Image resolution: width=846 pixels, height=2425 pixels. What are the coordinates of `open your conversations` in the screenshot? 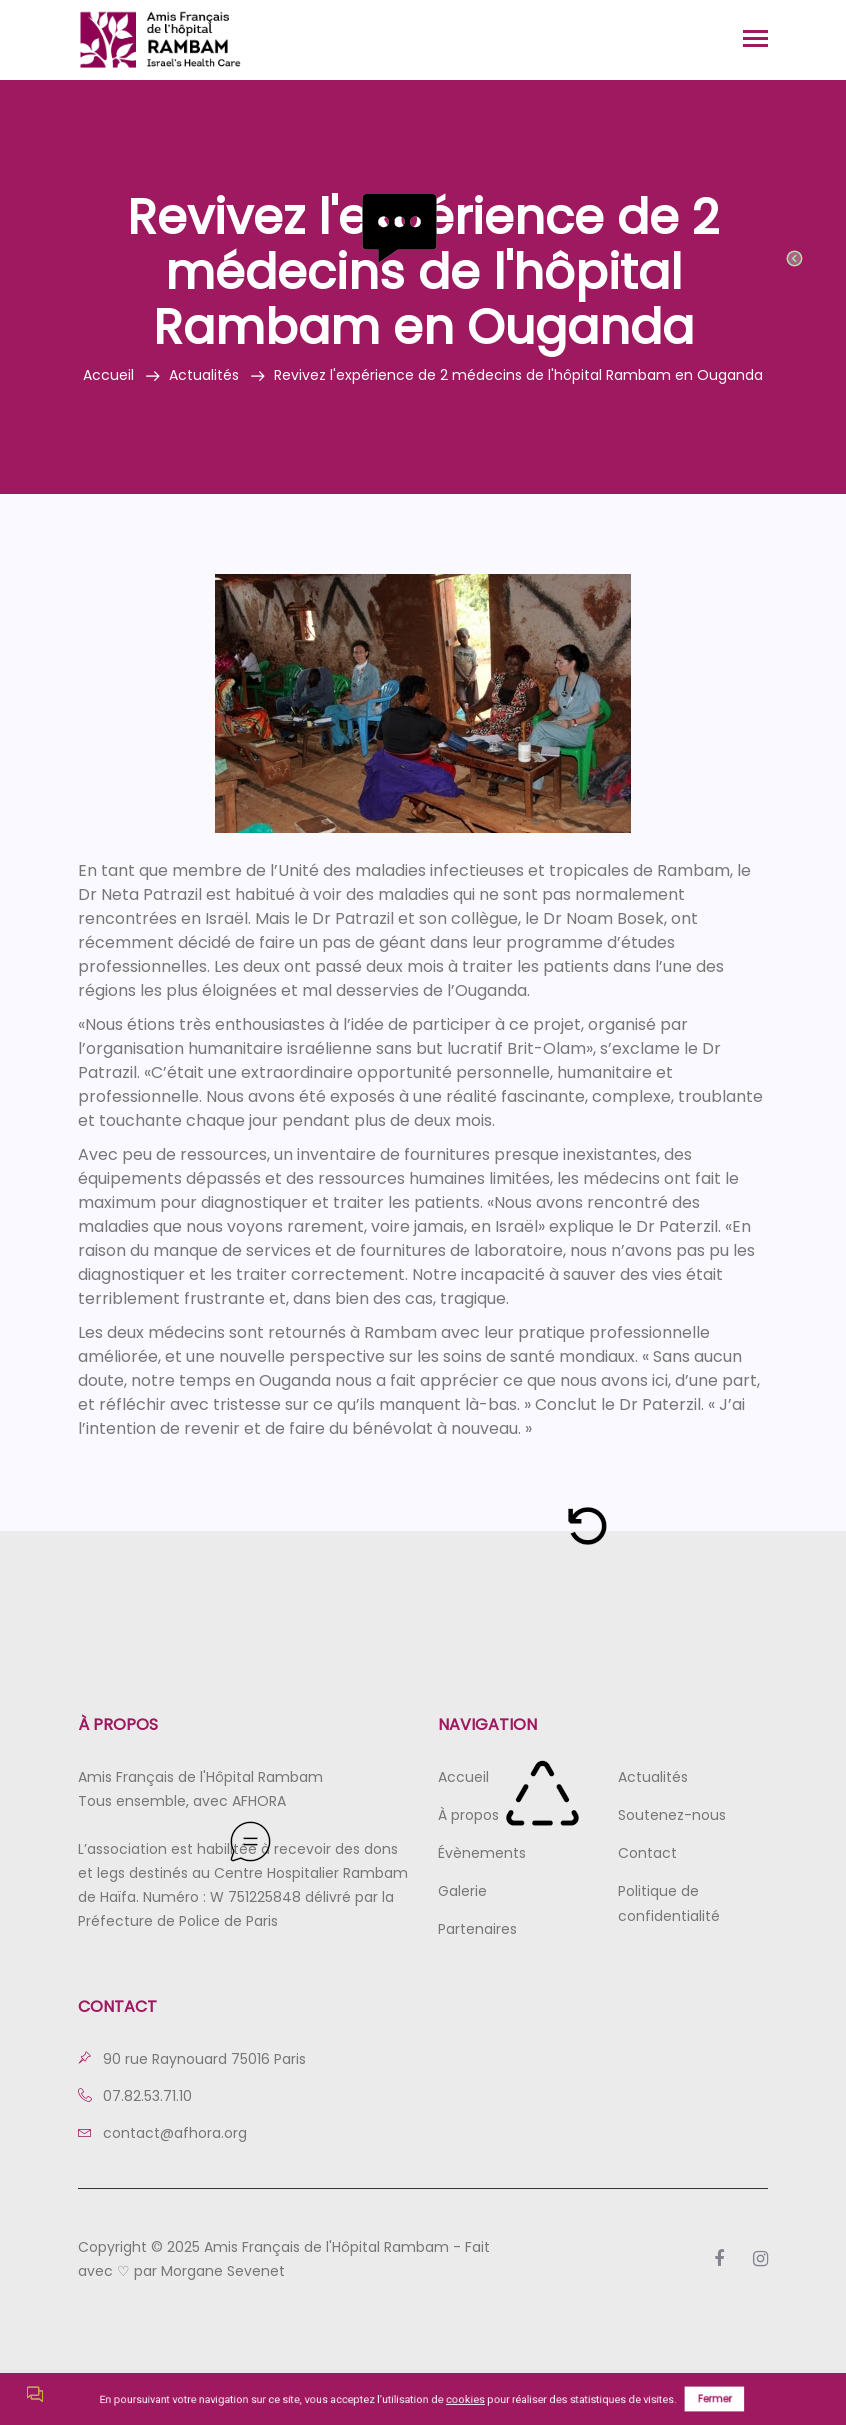 It's located at (35, 2394).